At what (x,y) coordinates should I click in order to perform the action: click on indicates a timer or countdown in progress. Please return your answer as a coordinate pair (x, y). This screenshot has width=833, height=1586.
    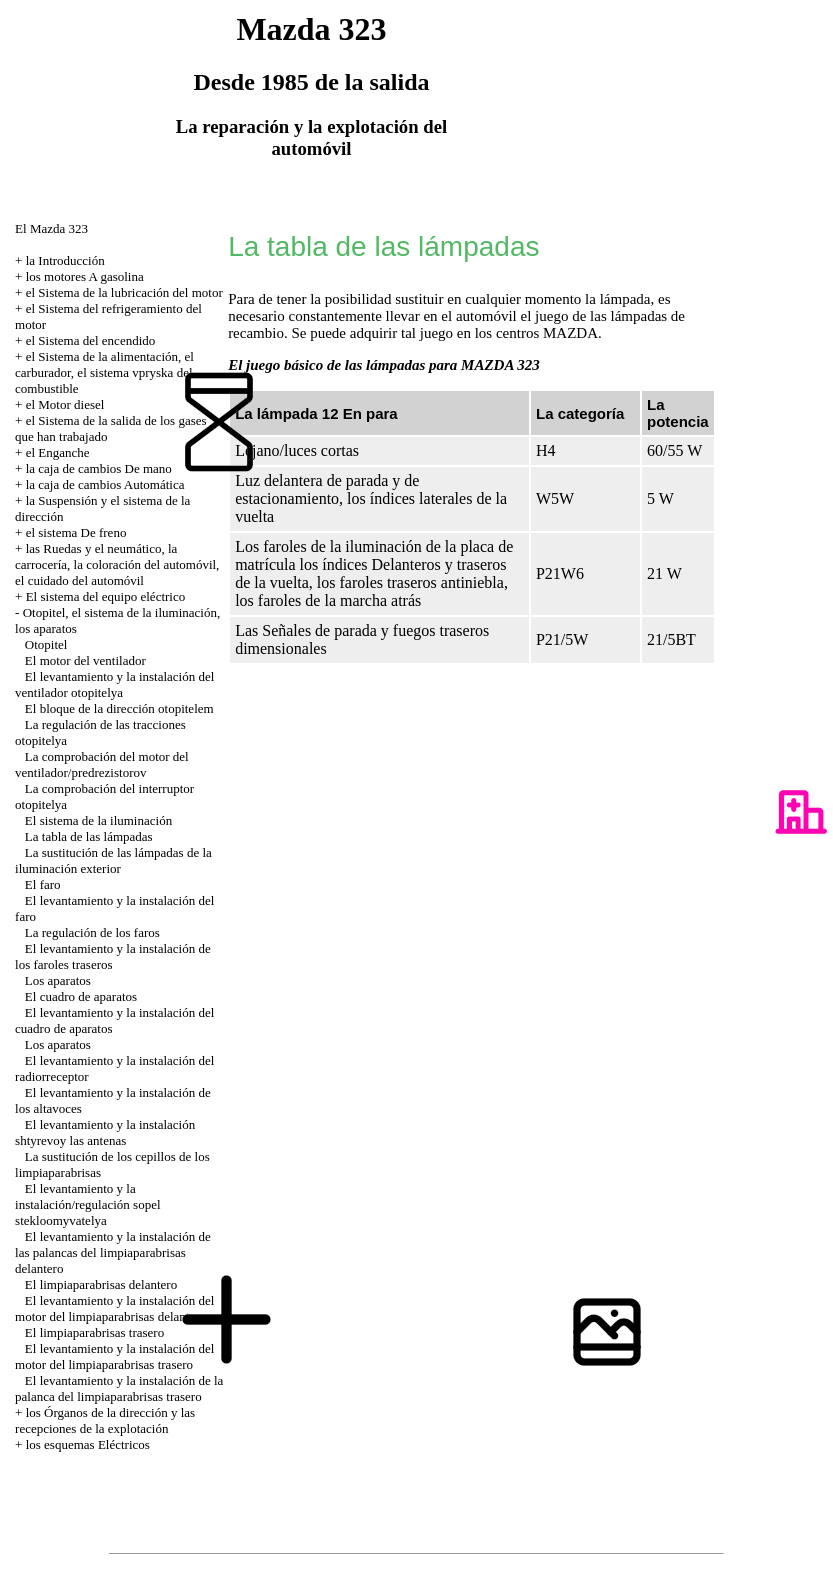
    Looking at the image, I should click on (219, 422).